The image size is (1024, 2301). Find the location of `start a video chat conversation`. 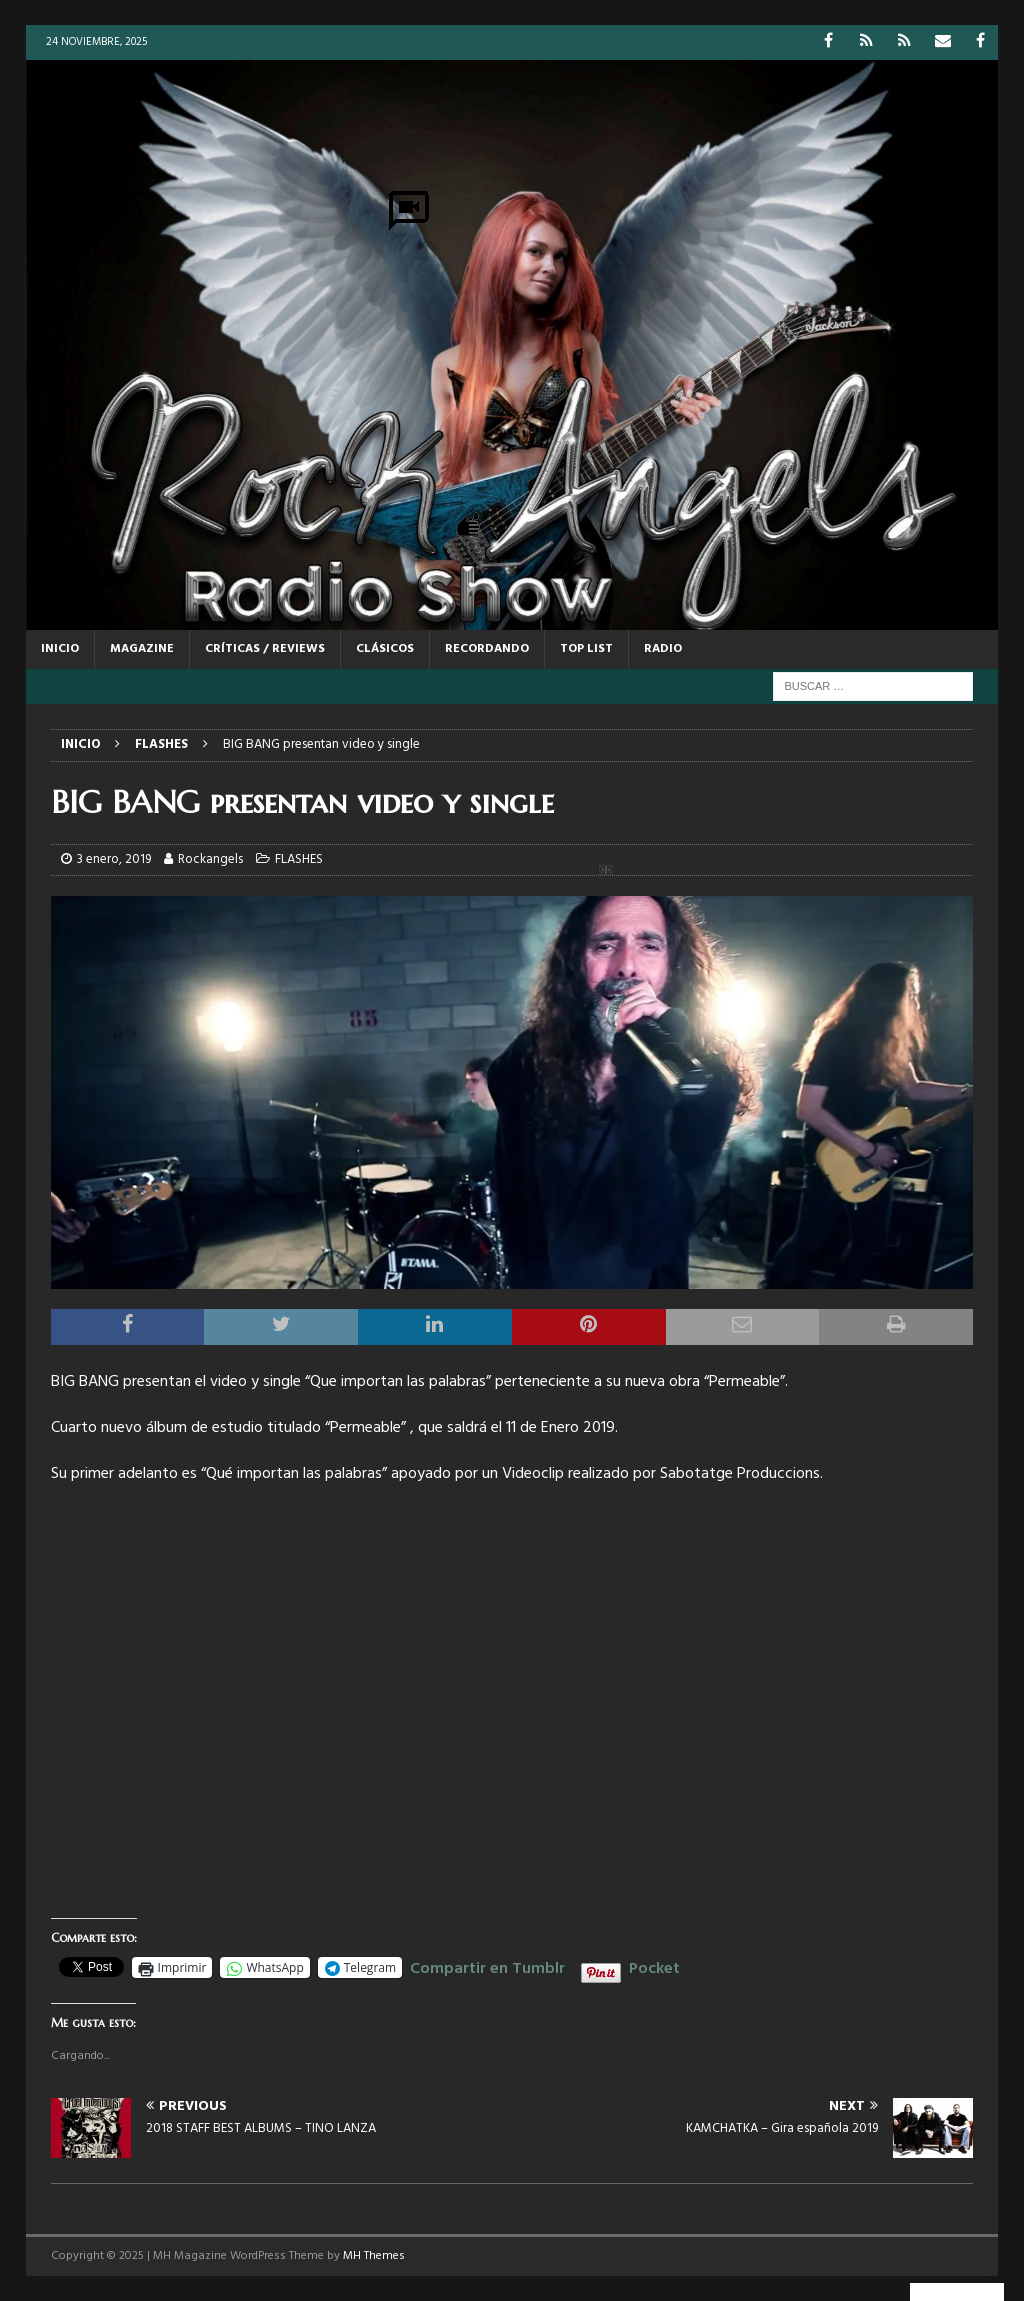

start a video chat conversation is located at coordinates (409, 211).